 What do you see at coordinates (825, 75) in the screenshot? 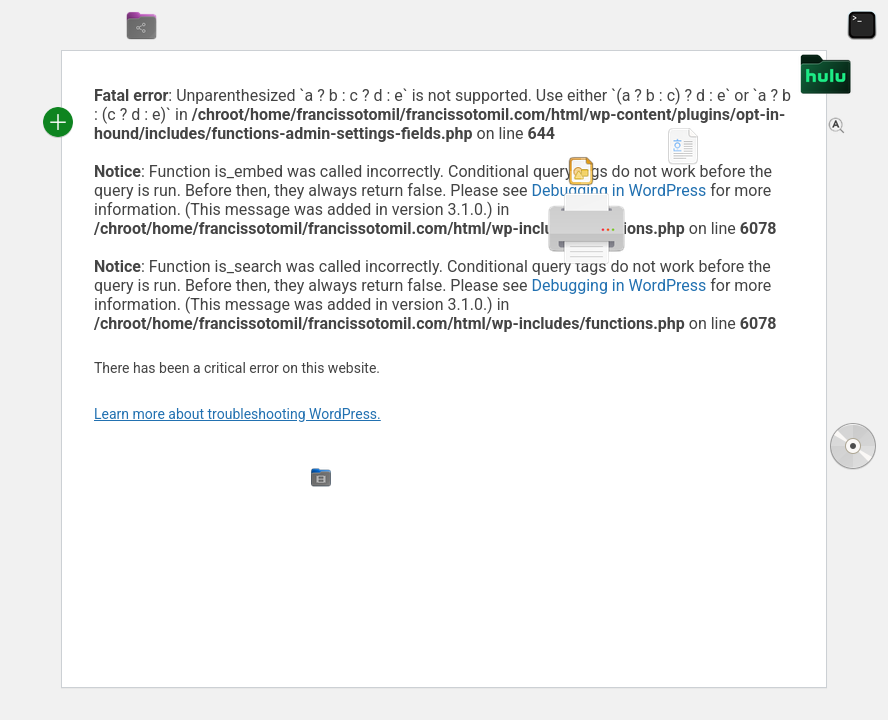
I see `folder containing Hulu app data or downloads` at bounding box center [825, 75].